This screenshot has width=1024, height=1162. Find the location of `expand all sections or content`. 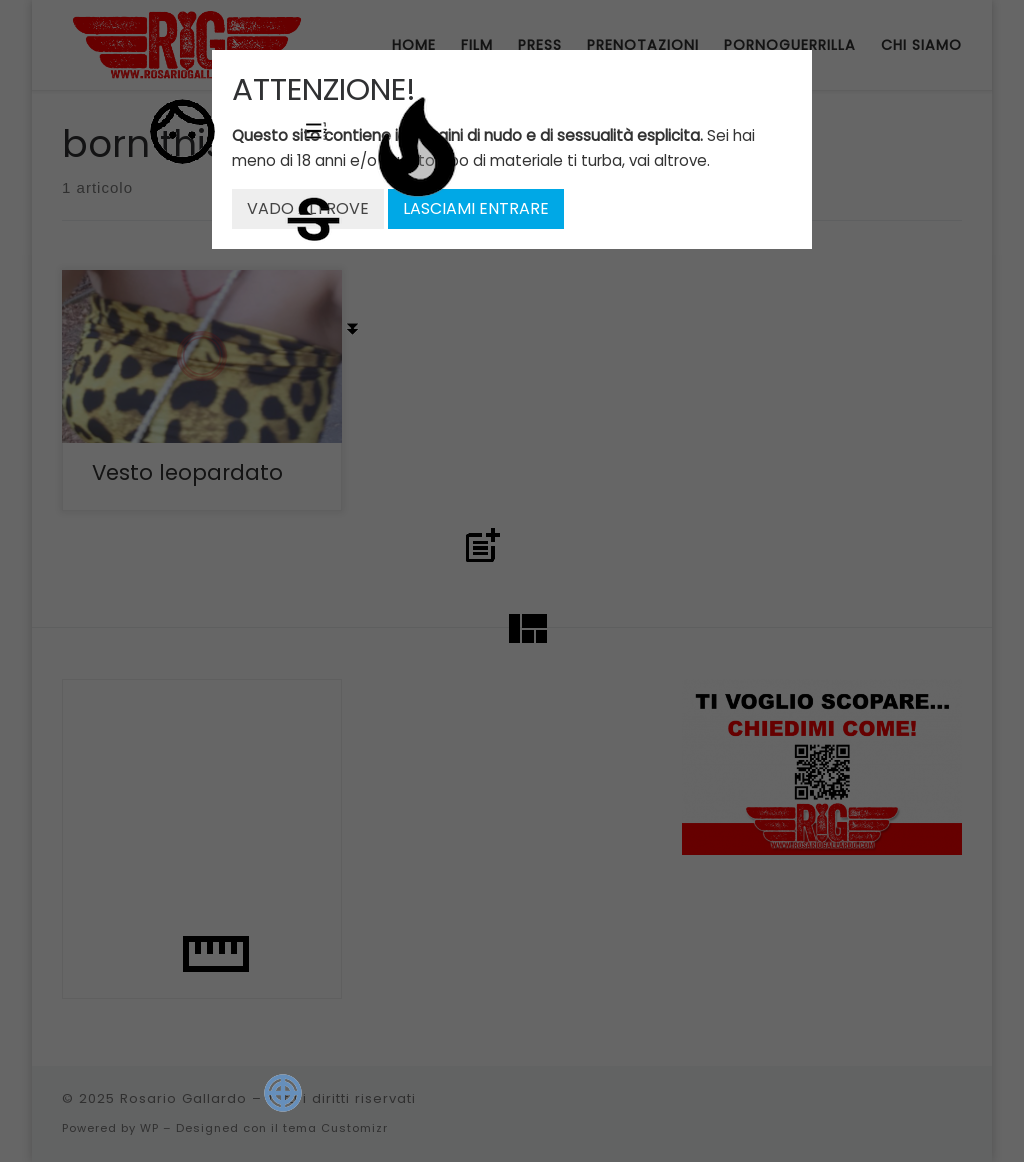

expand all sections or content is located at coordinates (352, 328).